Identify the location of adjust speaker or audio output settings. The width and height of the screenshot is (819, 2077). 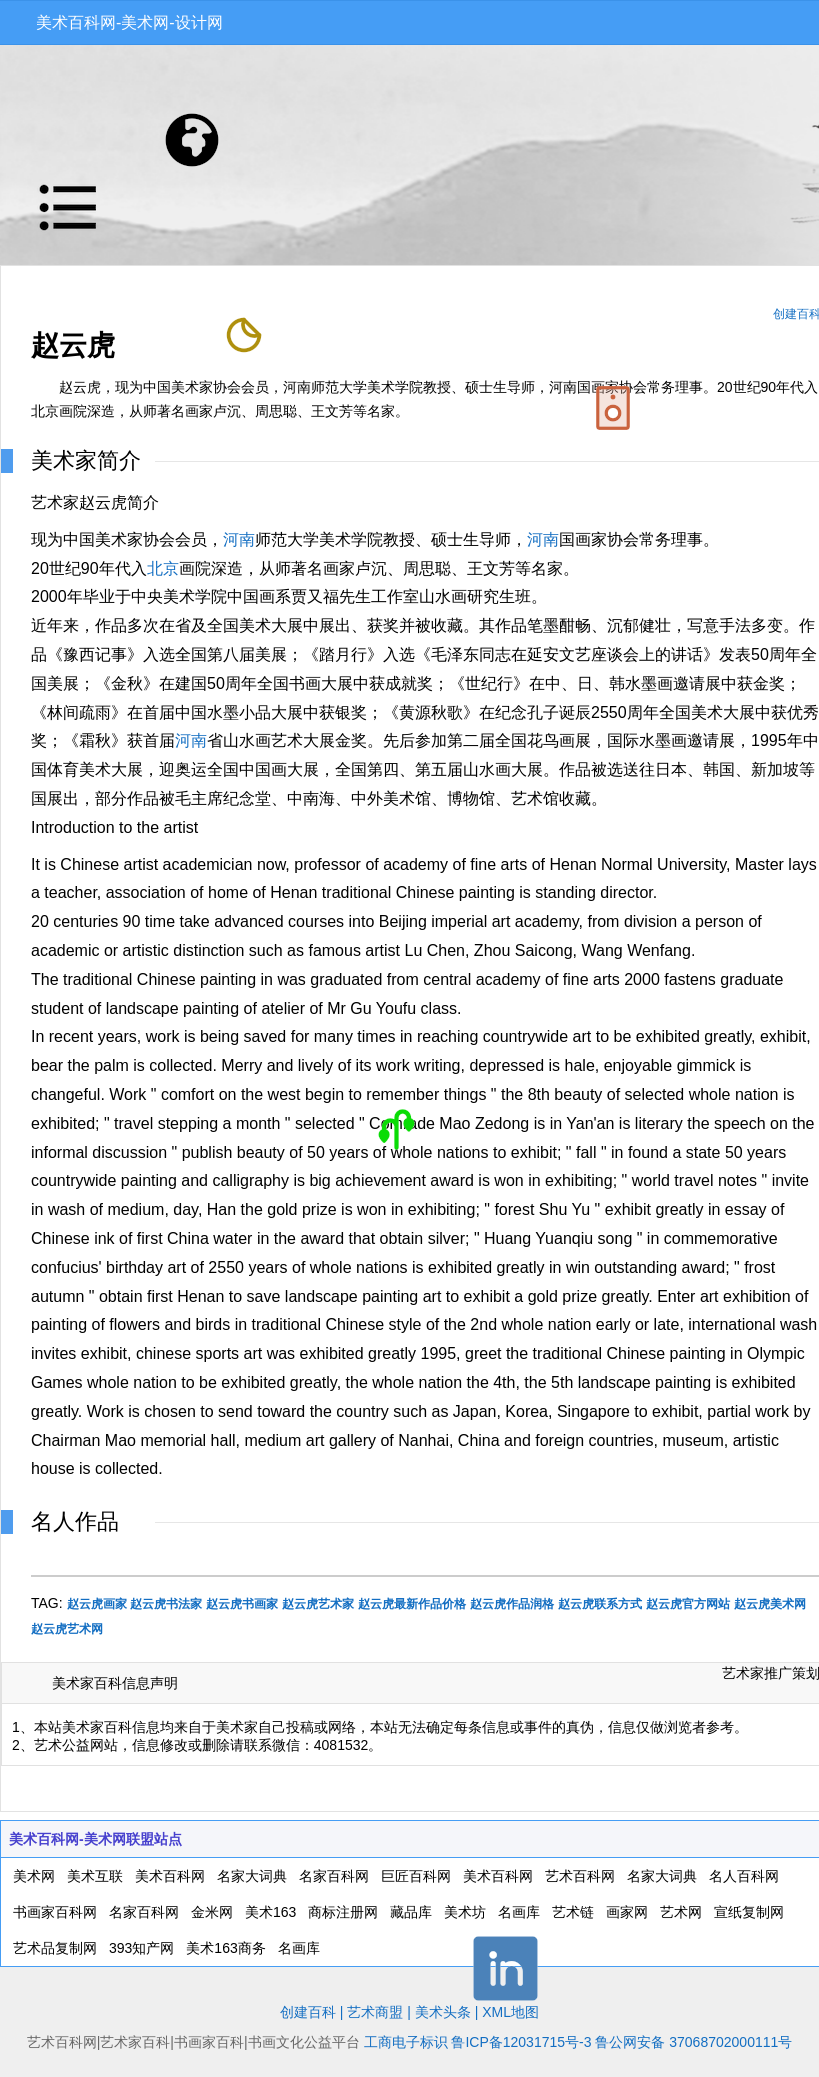
(613, 408).